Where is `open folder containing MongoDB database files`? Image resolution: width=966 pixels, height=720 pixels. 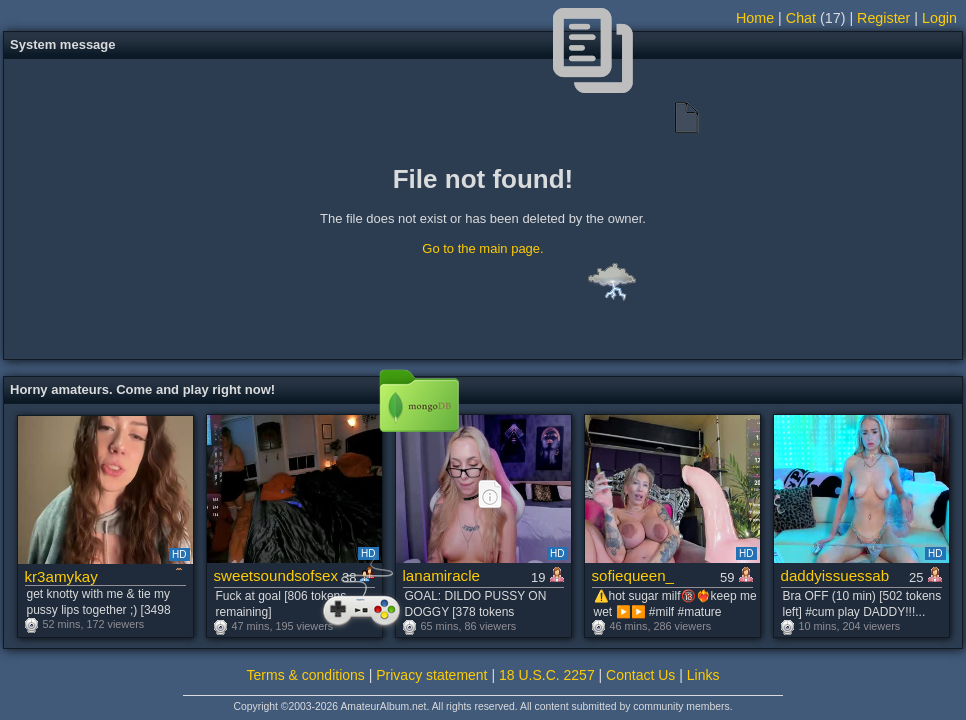
open folder containing MongoDB database files is located at coordinates (419, 403).